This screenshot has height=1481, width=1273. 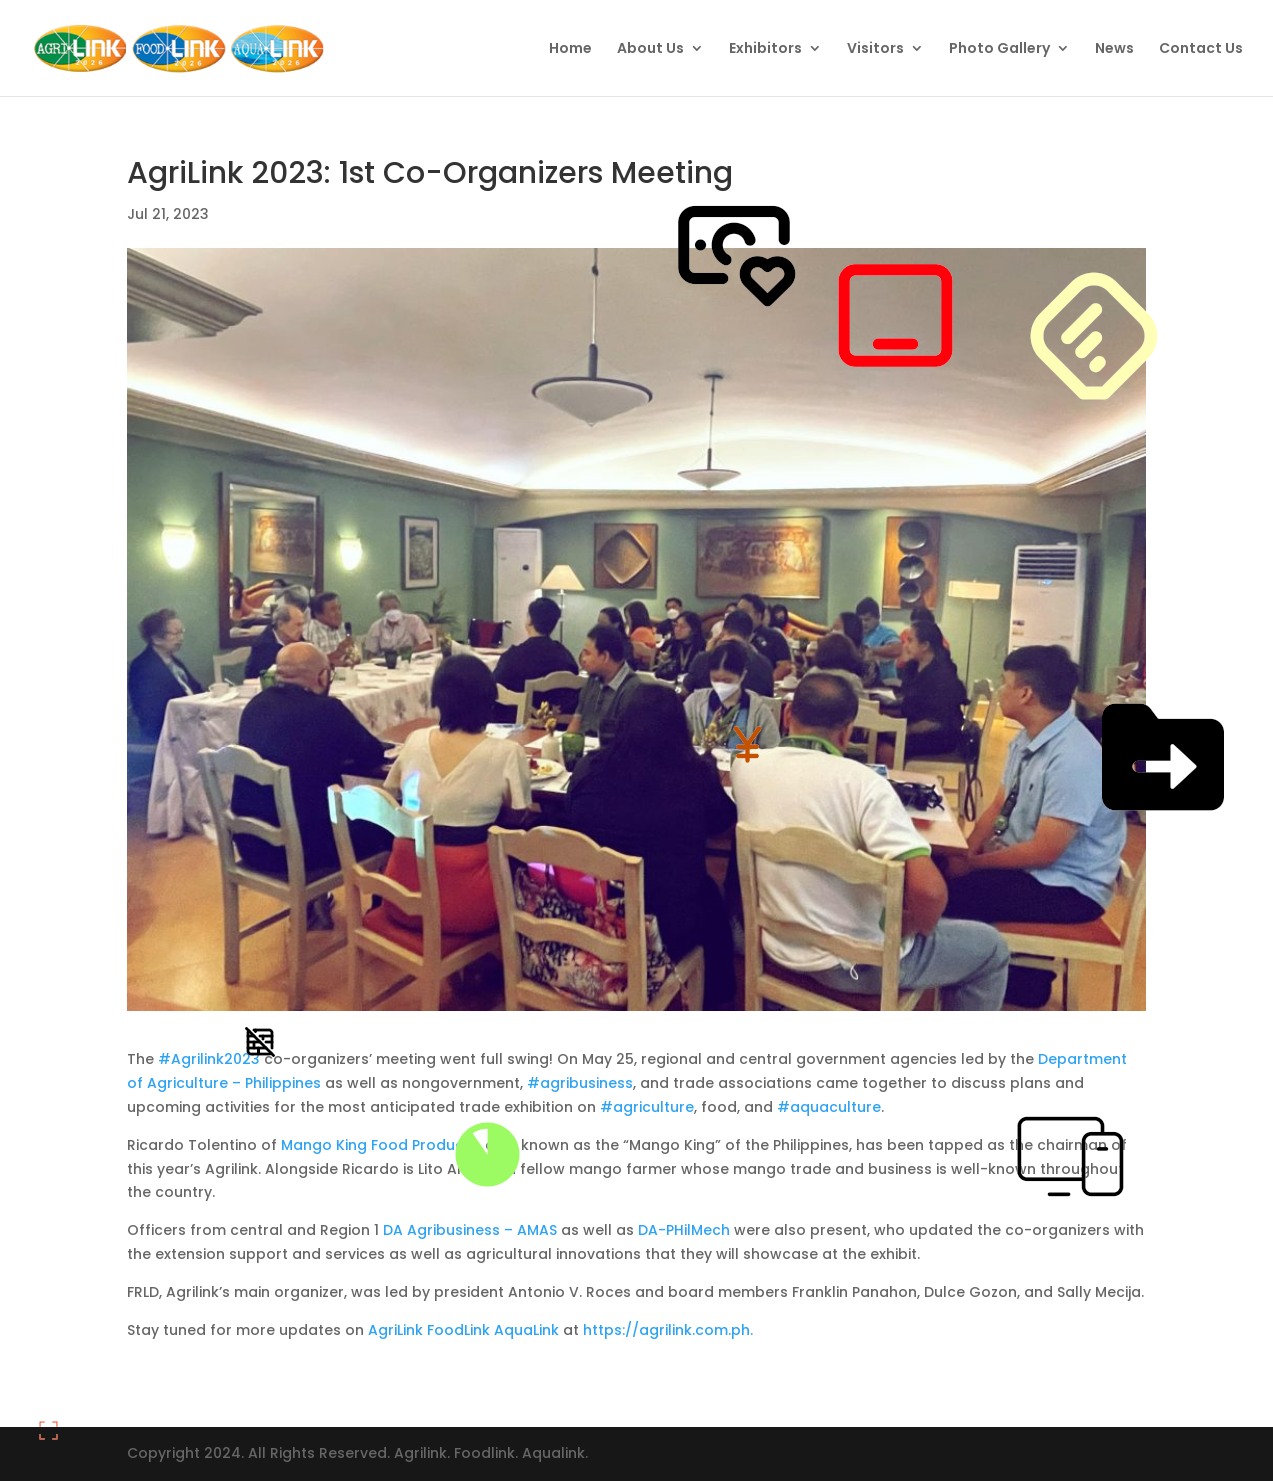 What do you see at coordinates (48, 1430) in the screenshot?
I see `expand to fullscreen mode` at bounding box center [48, 1430].